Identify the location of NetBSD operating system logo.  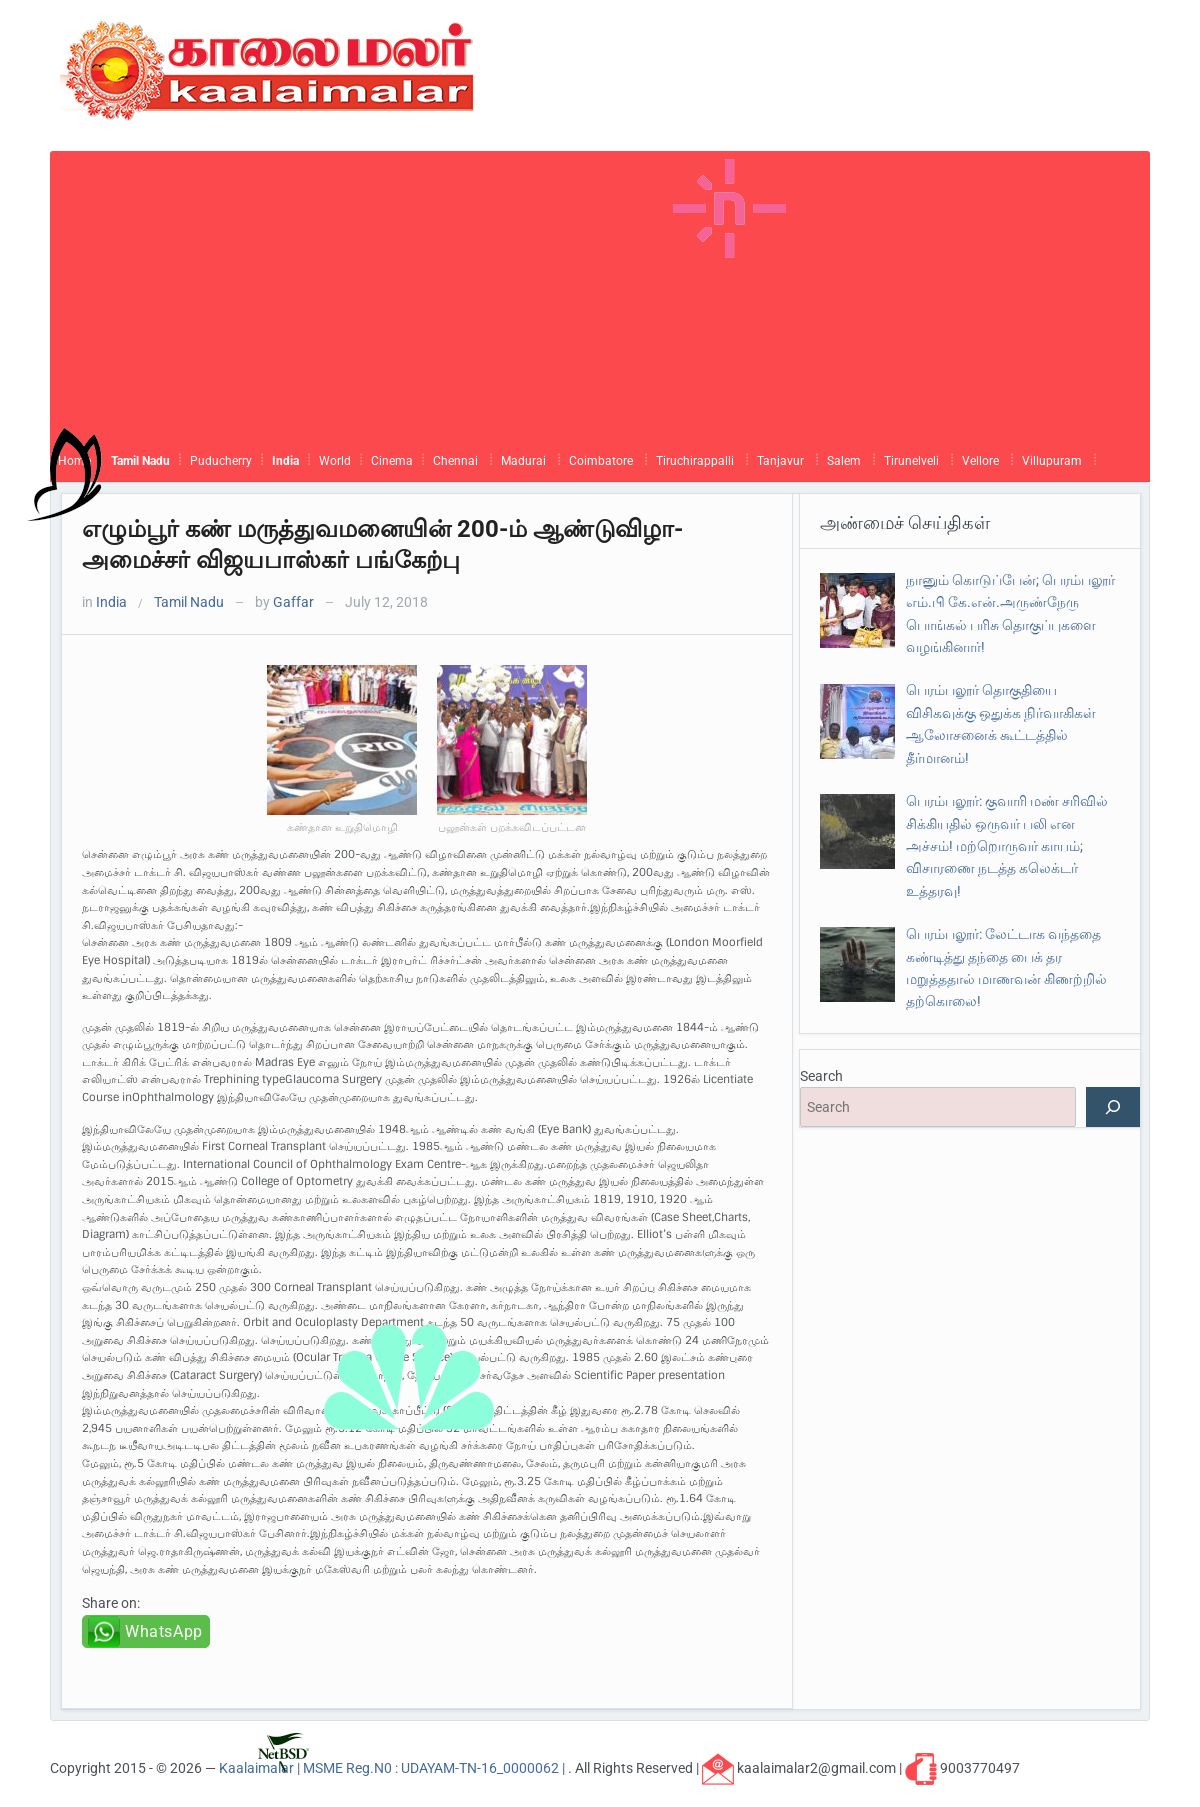
(283, 1752).